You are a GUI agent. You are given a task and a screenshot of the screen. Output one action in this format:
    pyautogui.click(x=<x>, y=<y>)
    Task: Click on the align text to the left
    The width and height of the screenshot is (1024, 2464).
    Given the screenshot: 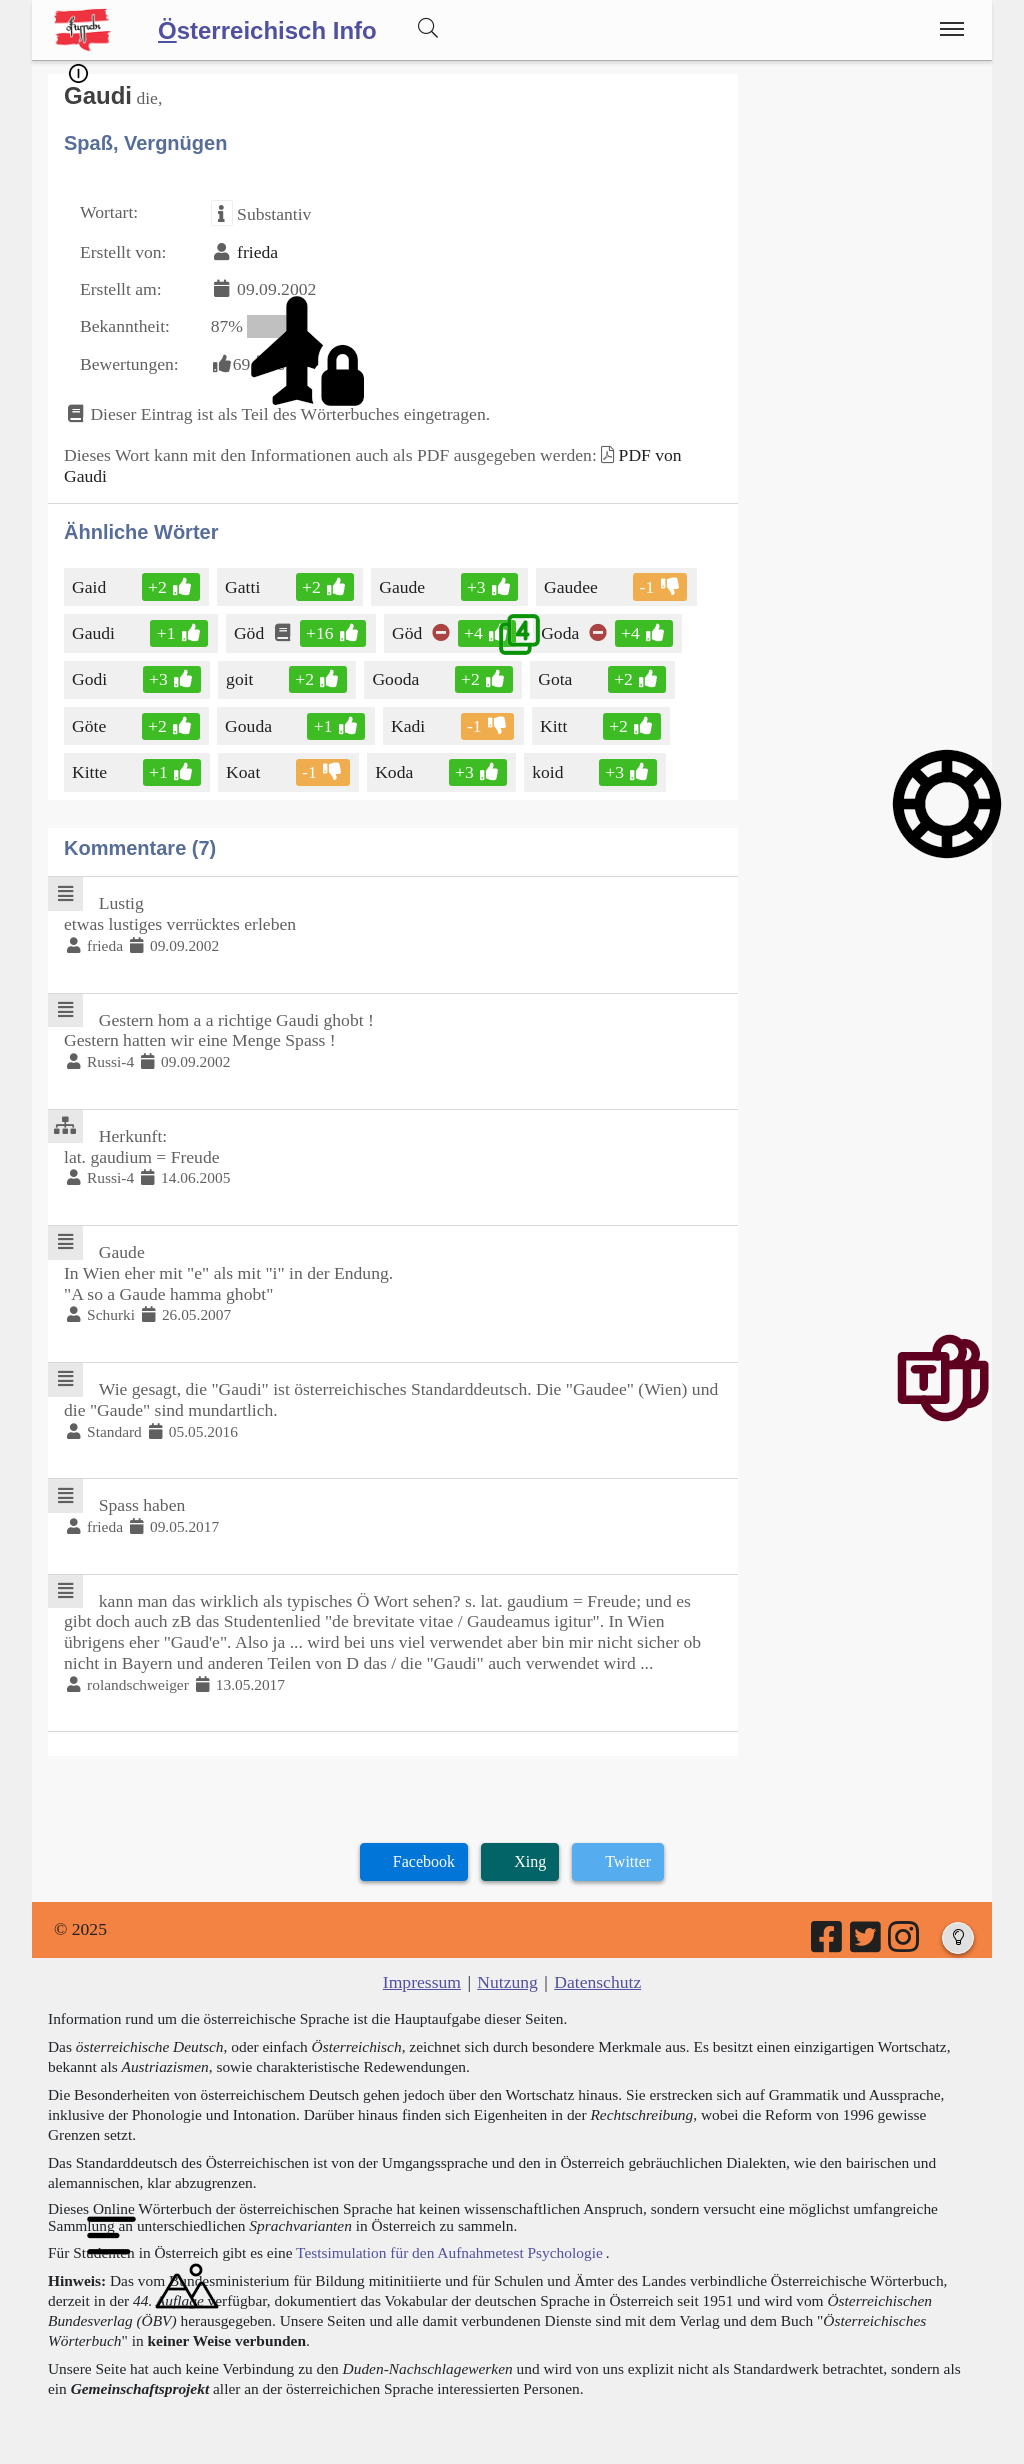 What is the action you would take?
    pyautogui.click(x=111, y=2235)
    